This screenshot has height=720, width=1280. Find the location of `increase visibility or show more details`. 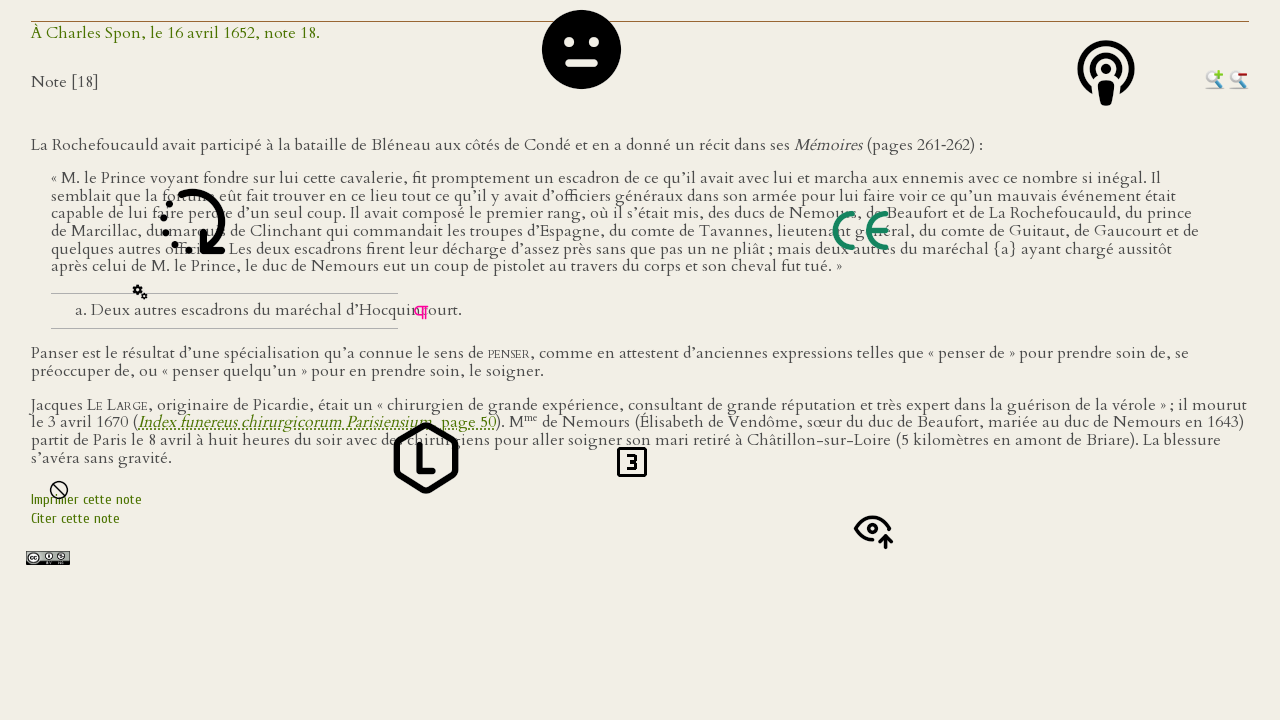

increase visibility or show more details is located at coordinates (872, 528).